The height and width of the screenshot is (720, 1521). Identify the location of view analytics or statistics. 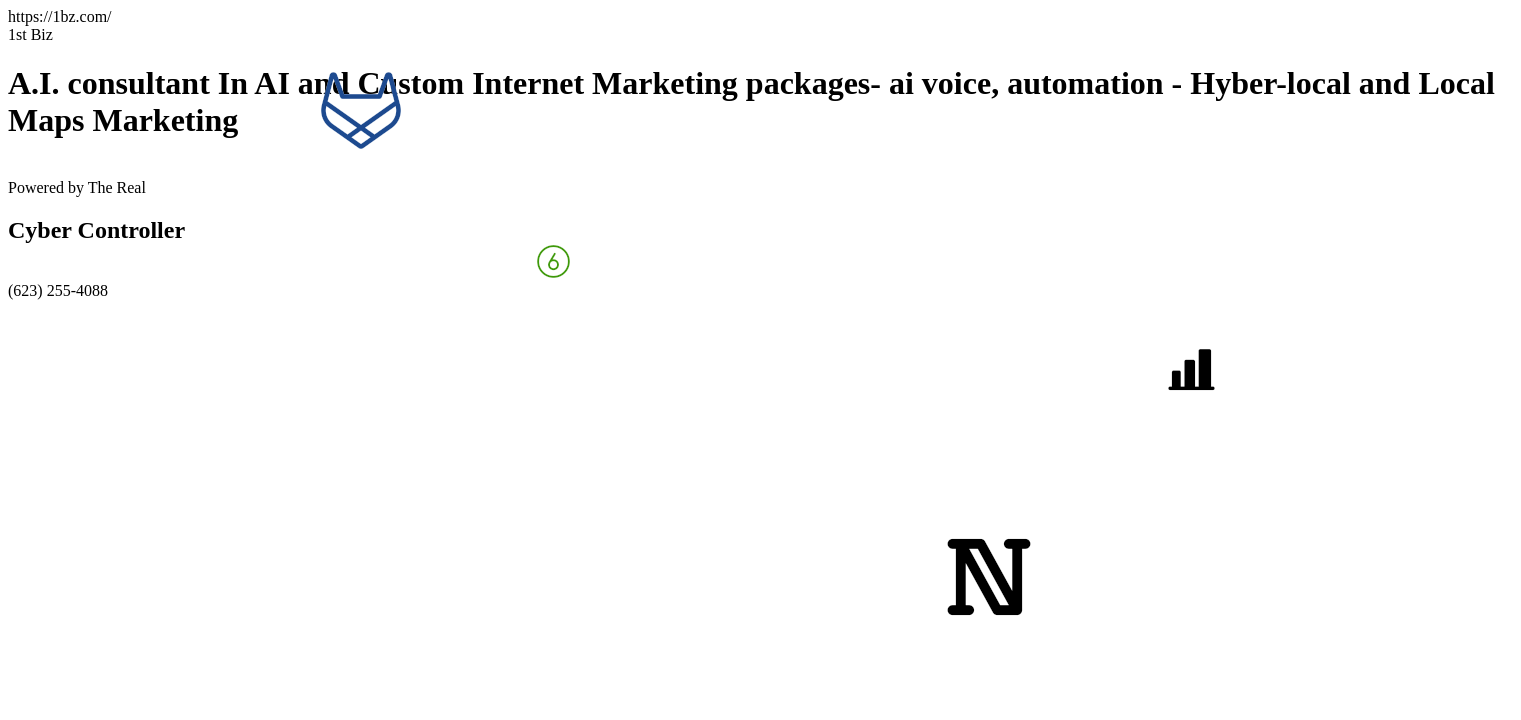
(1191, 370).